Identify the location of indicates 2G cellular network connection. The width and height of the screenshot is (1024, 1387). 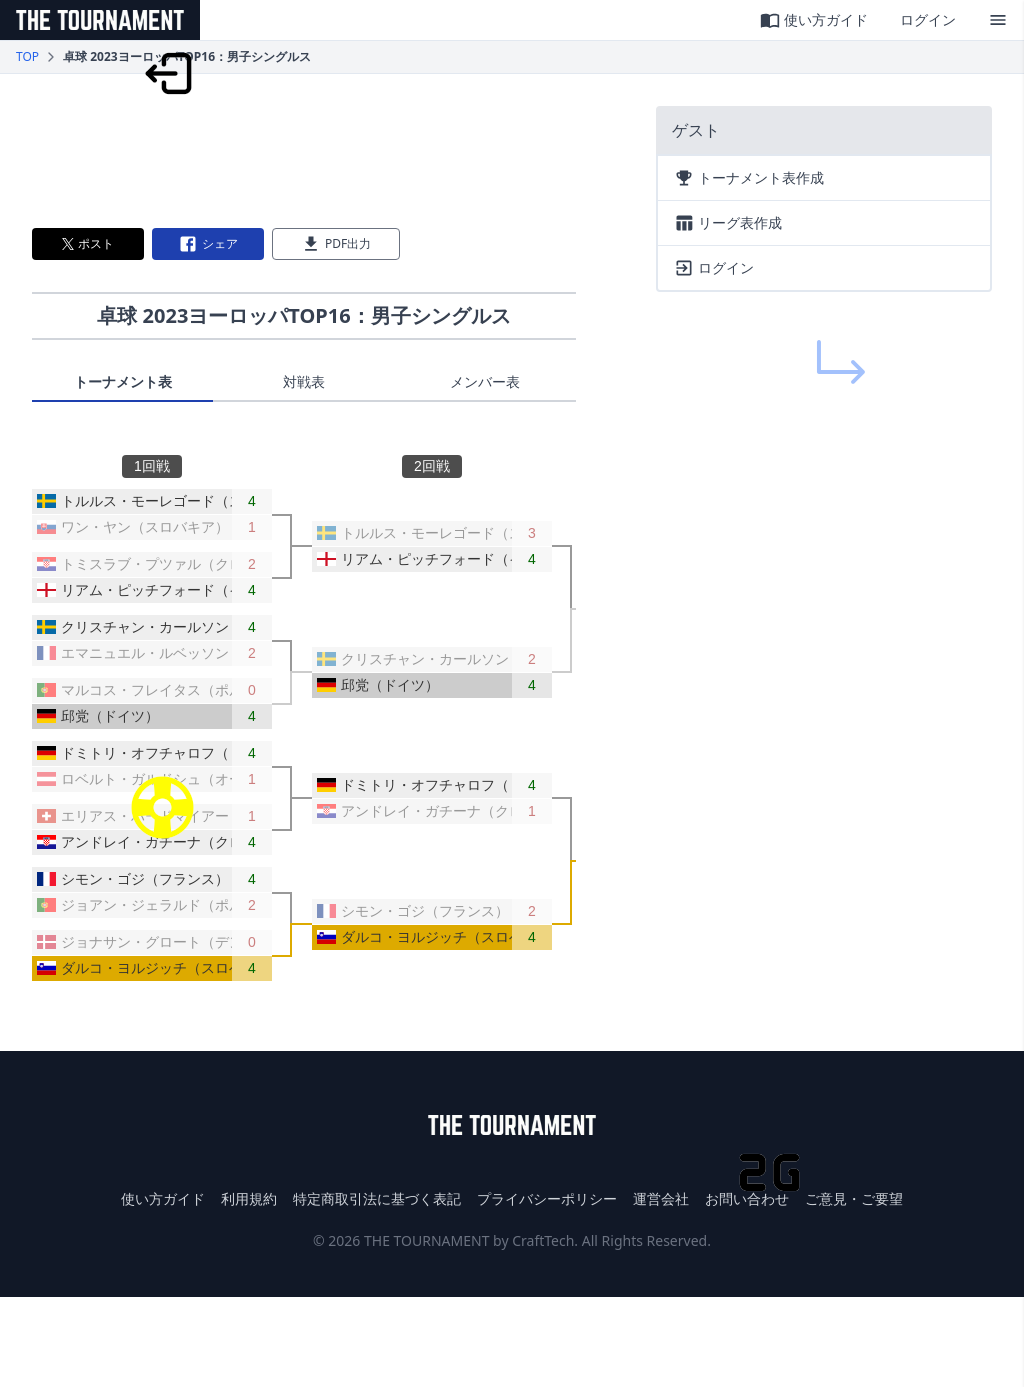
(769, 1172).